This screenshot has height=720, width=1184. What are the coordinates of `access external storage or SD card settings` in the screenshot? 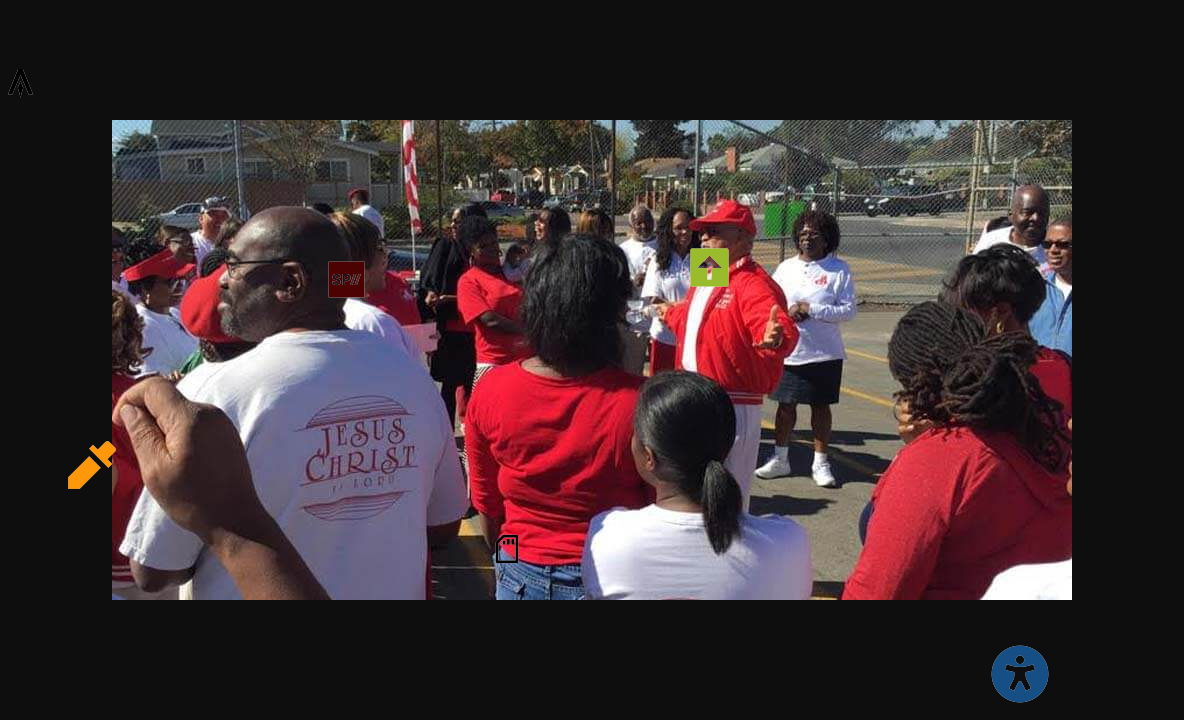 It's located at (507, 549).